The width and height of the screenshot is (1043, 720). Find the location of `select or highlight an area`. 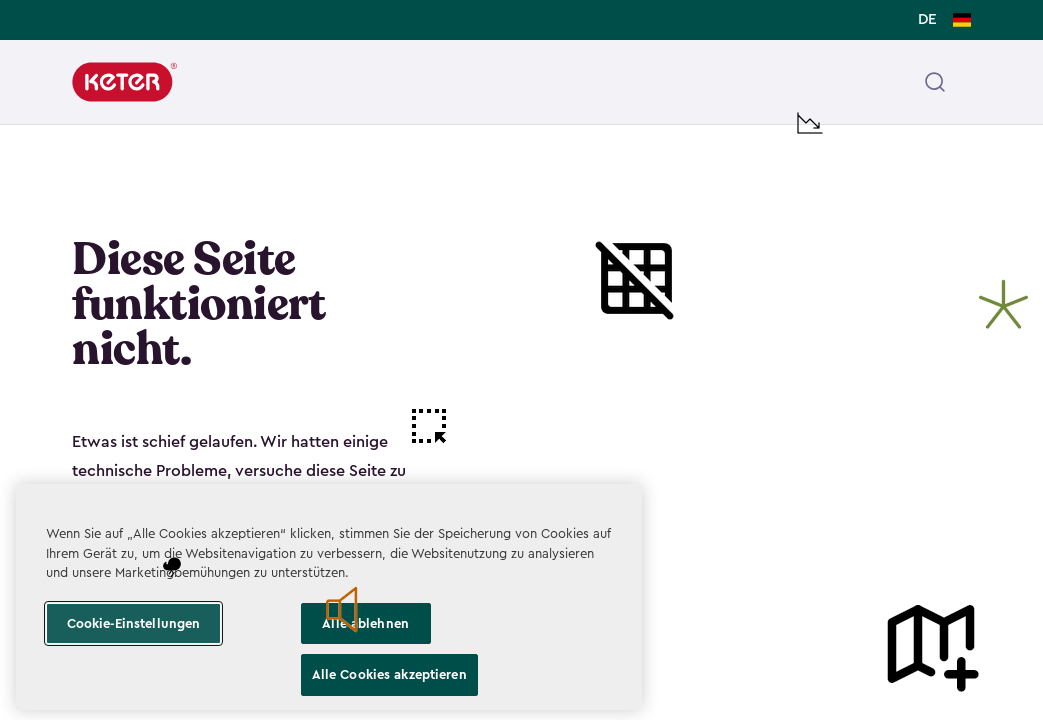

select or highlight an area is located at coordinates (429, 426).